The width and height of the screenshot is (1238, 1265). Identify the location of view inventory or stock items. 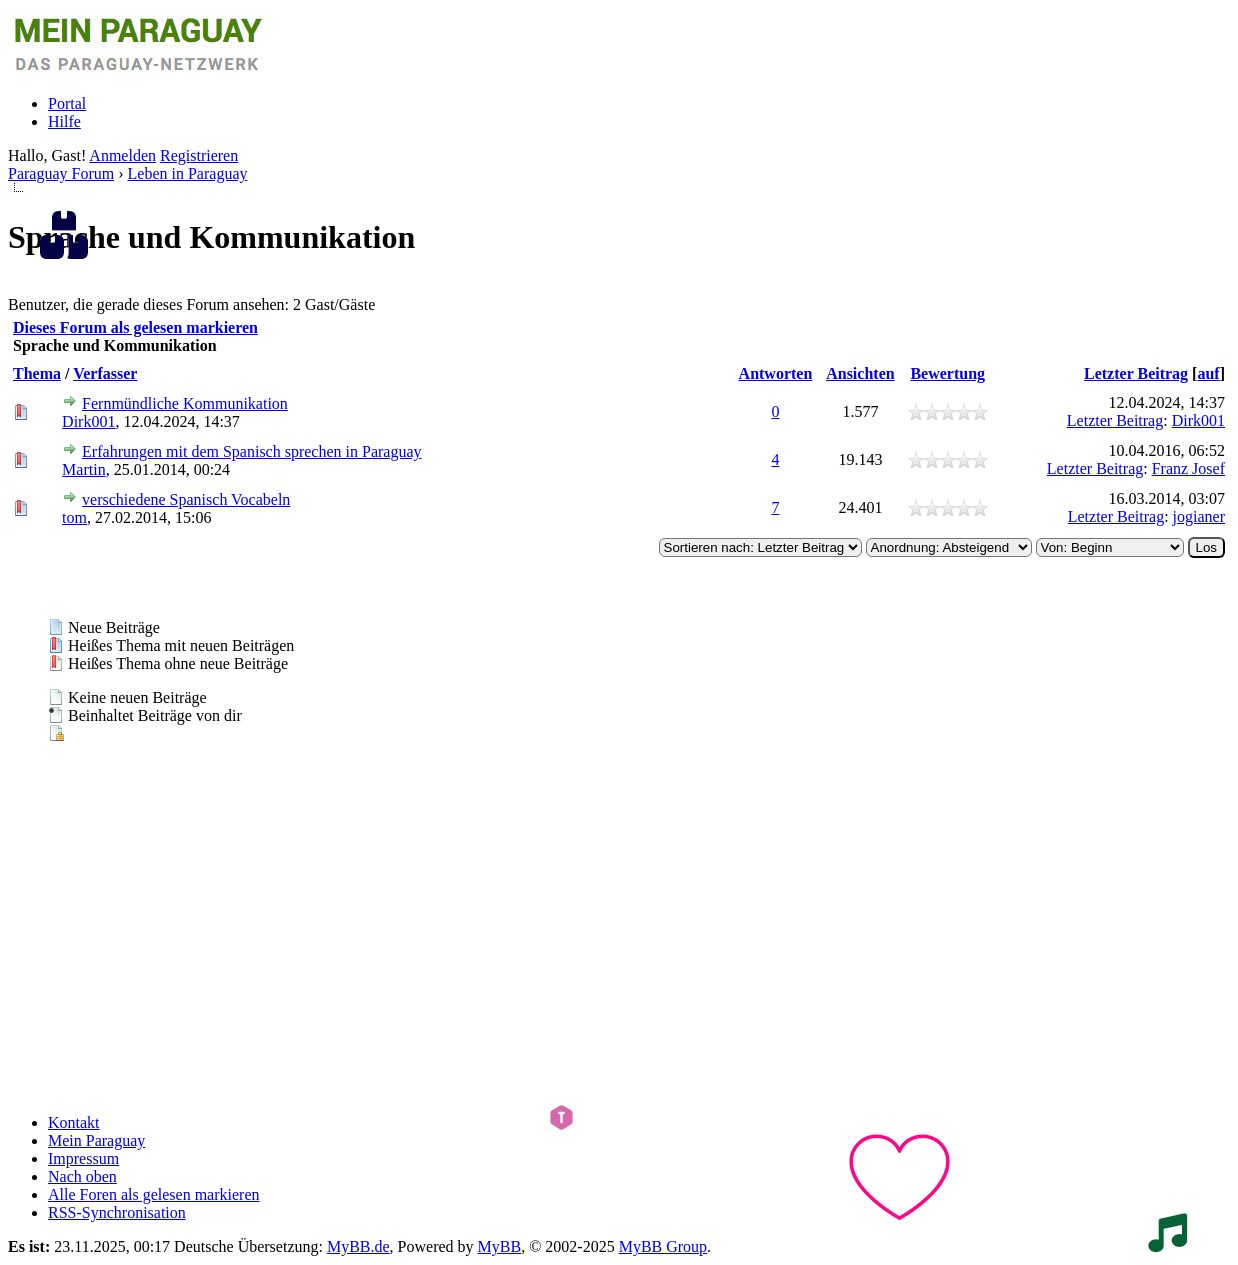
(64, 235).